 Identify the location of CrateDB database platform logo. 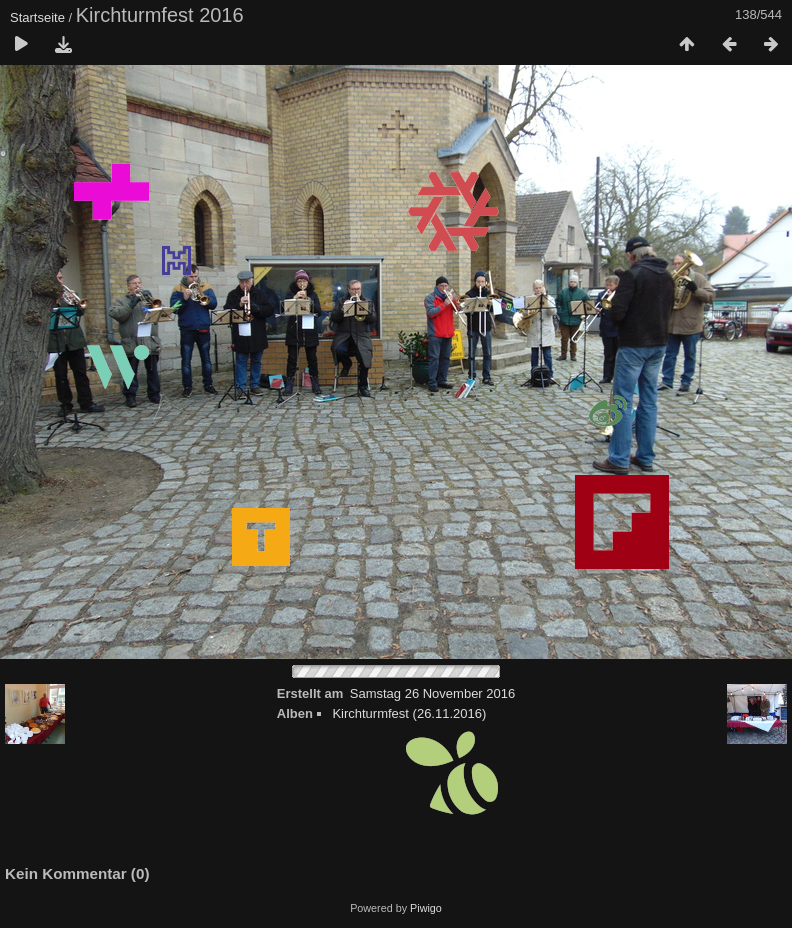
(111, 191).